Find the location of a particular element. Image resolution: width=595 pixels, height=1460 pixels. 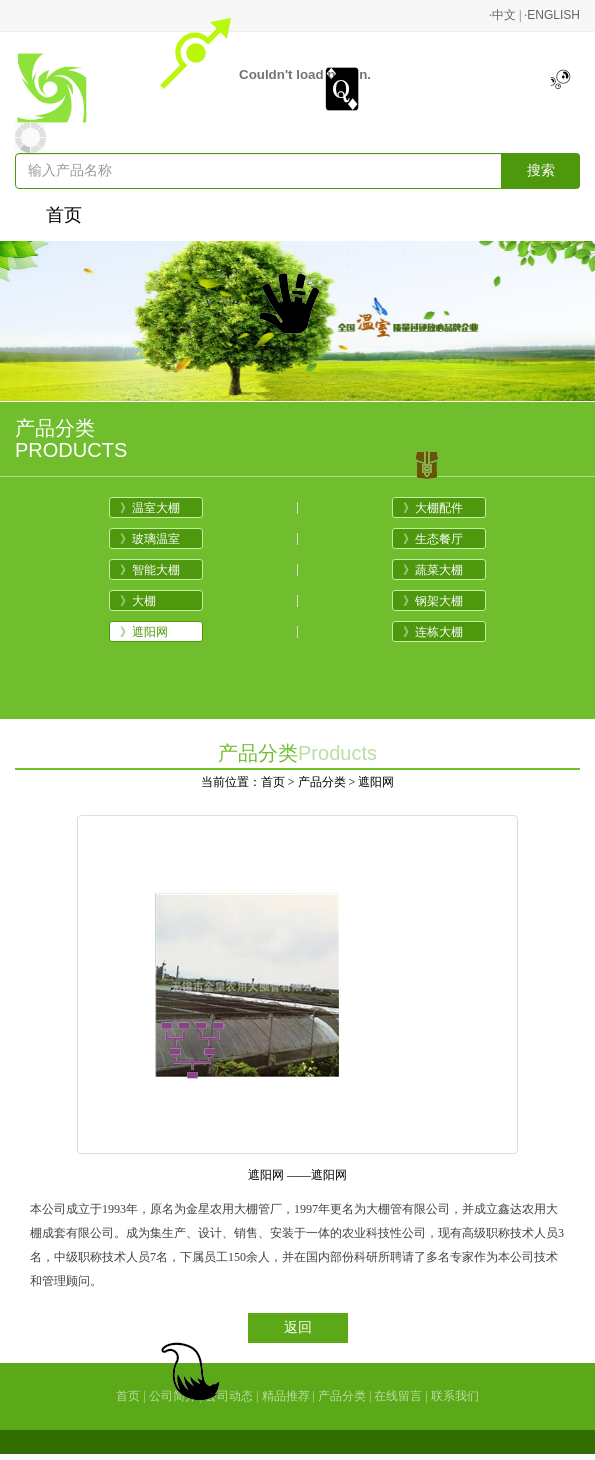

open inventory or backpack is located at coordinates (427, 465).